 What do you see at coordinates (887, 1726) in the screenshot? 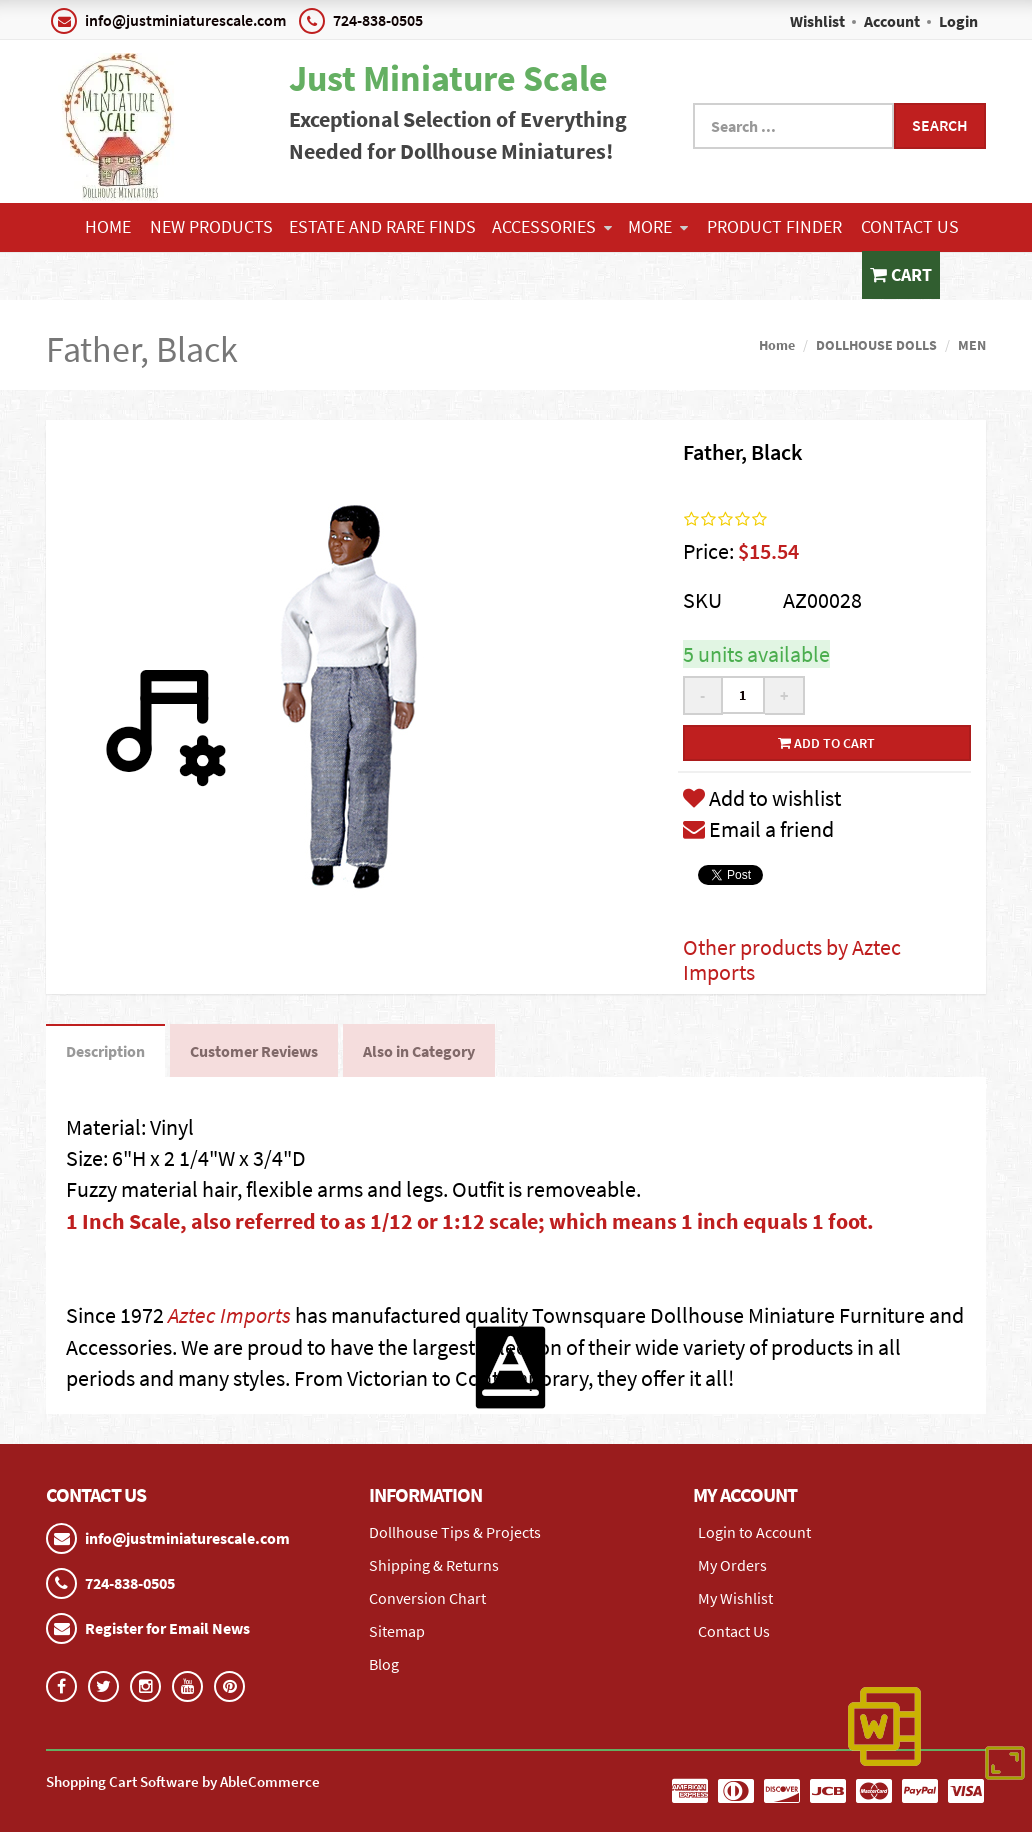
I see `open Microsoft Word` at bounding box center [887, 1726].